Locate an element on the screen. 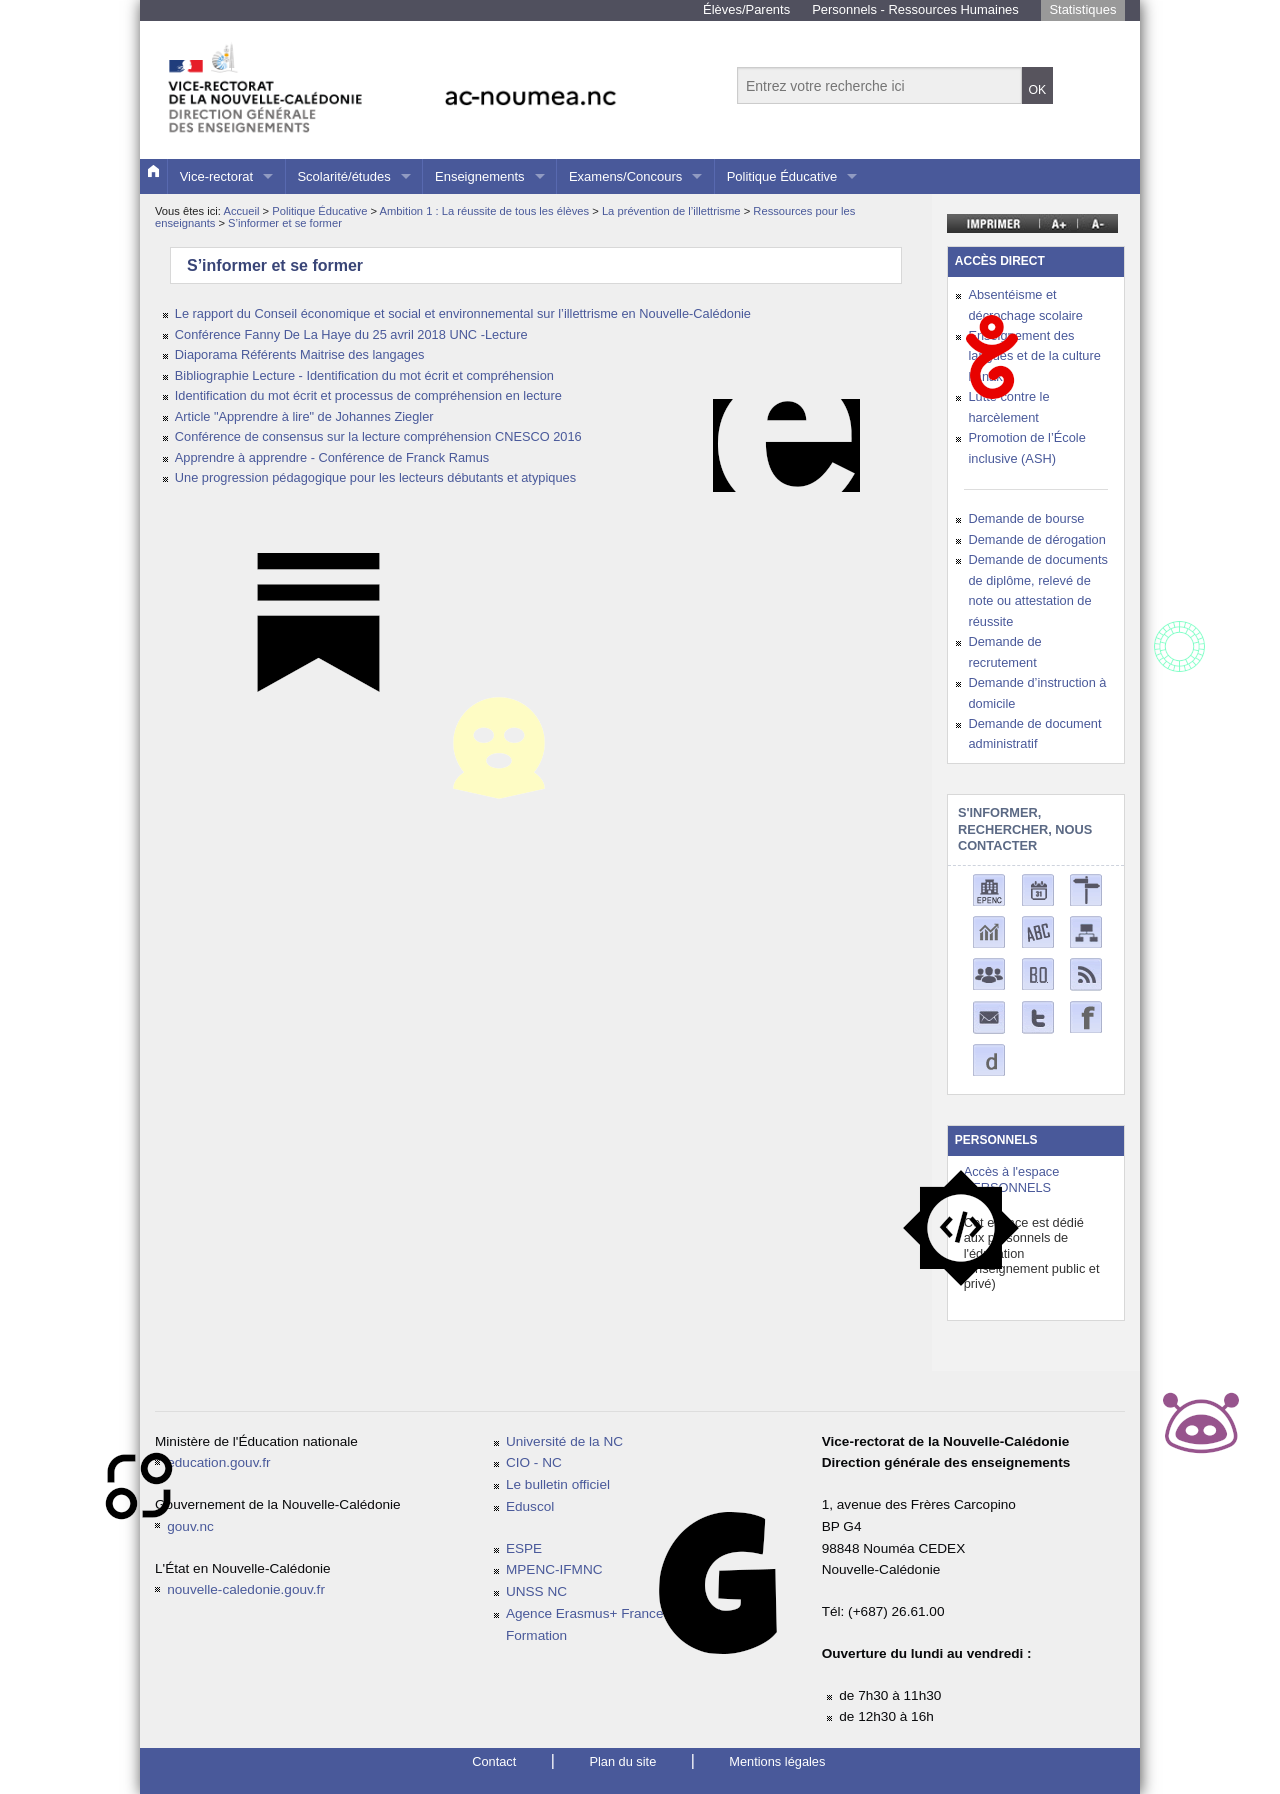 This screenshot has height=1794, width=1280. google summer of code program logo is located at coordinates (961, 1228).